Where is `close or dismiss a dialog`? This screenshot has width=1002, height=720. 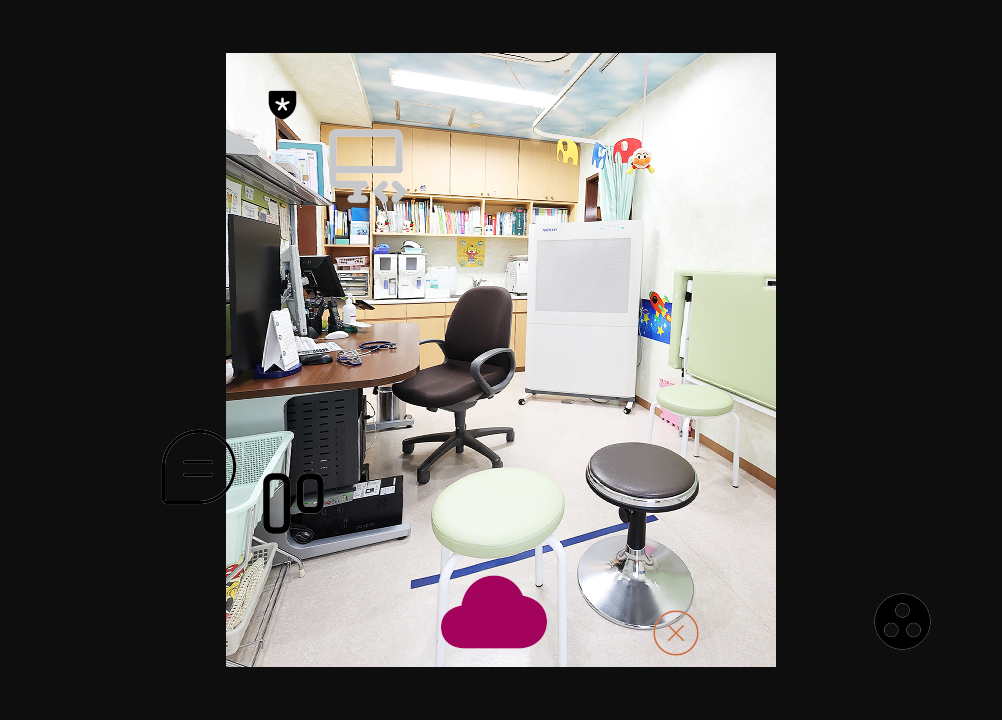
close or dismiss a dialog is located at coordinates (676, 633).